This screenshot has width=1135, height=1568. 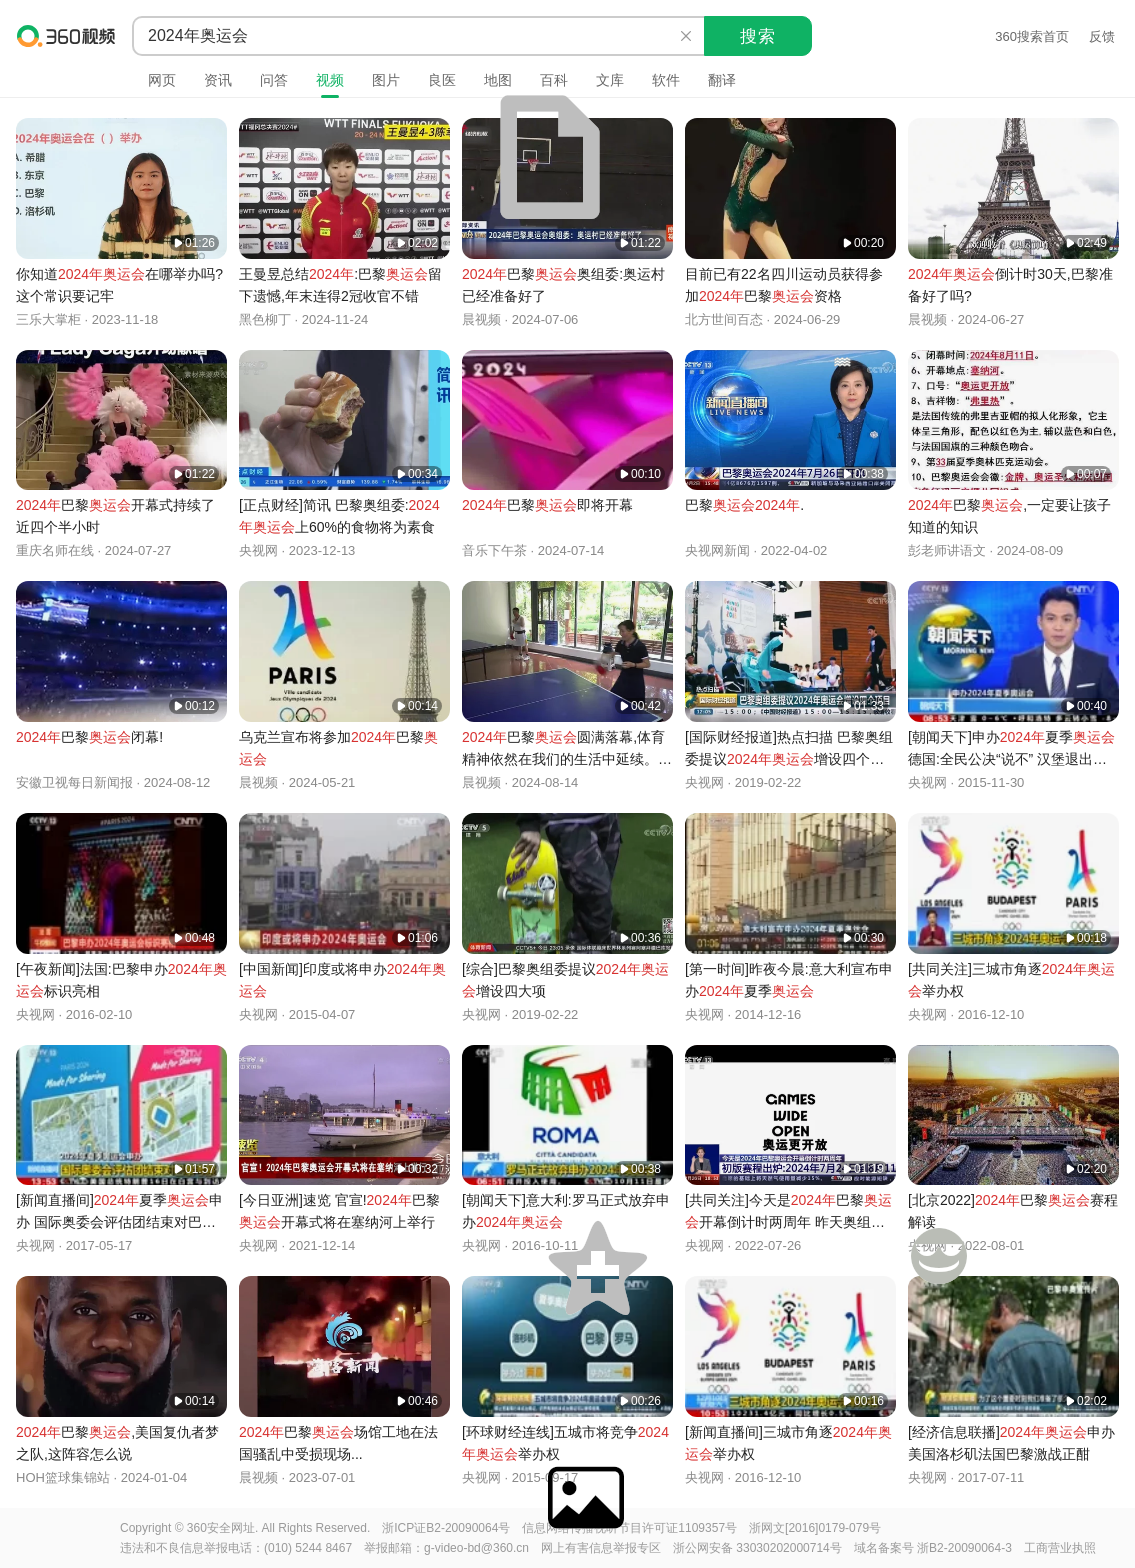 I want to click on indicates foggy weather conditions, so click(x=842, y=361).